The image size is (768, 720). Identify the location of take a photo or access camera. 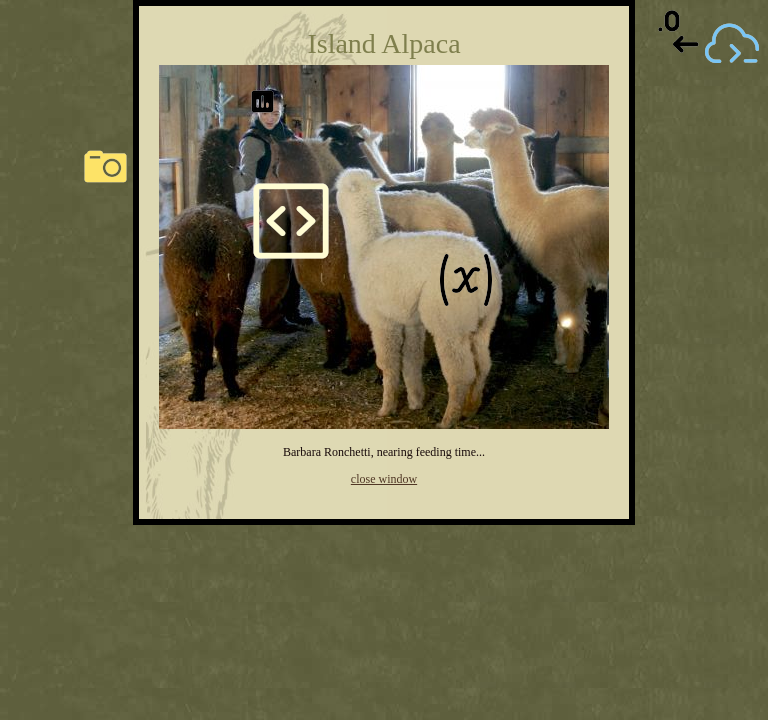
(105, 166).